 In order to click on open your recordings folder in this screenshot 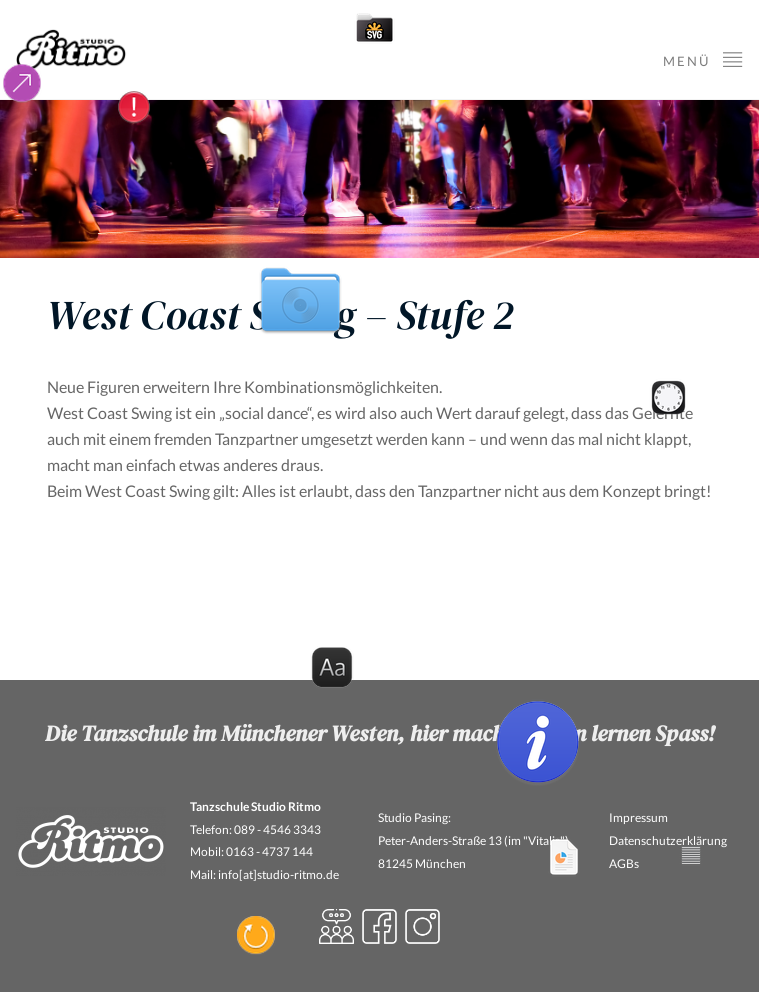, I will do `click(300, 299)`.